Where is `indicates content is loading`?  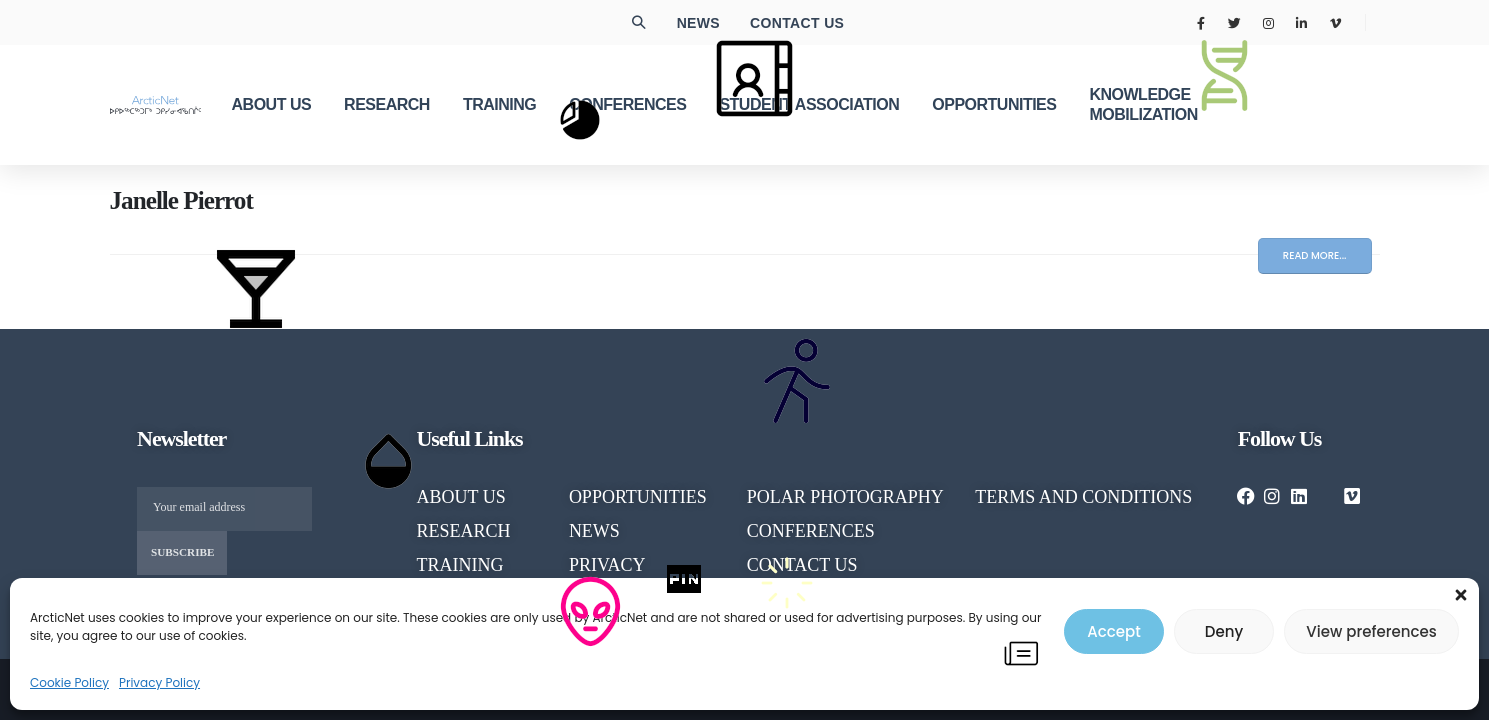 indicates content is loading is located at coordinates (787, 583).